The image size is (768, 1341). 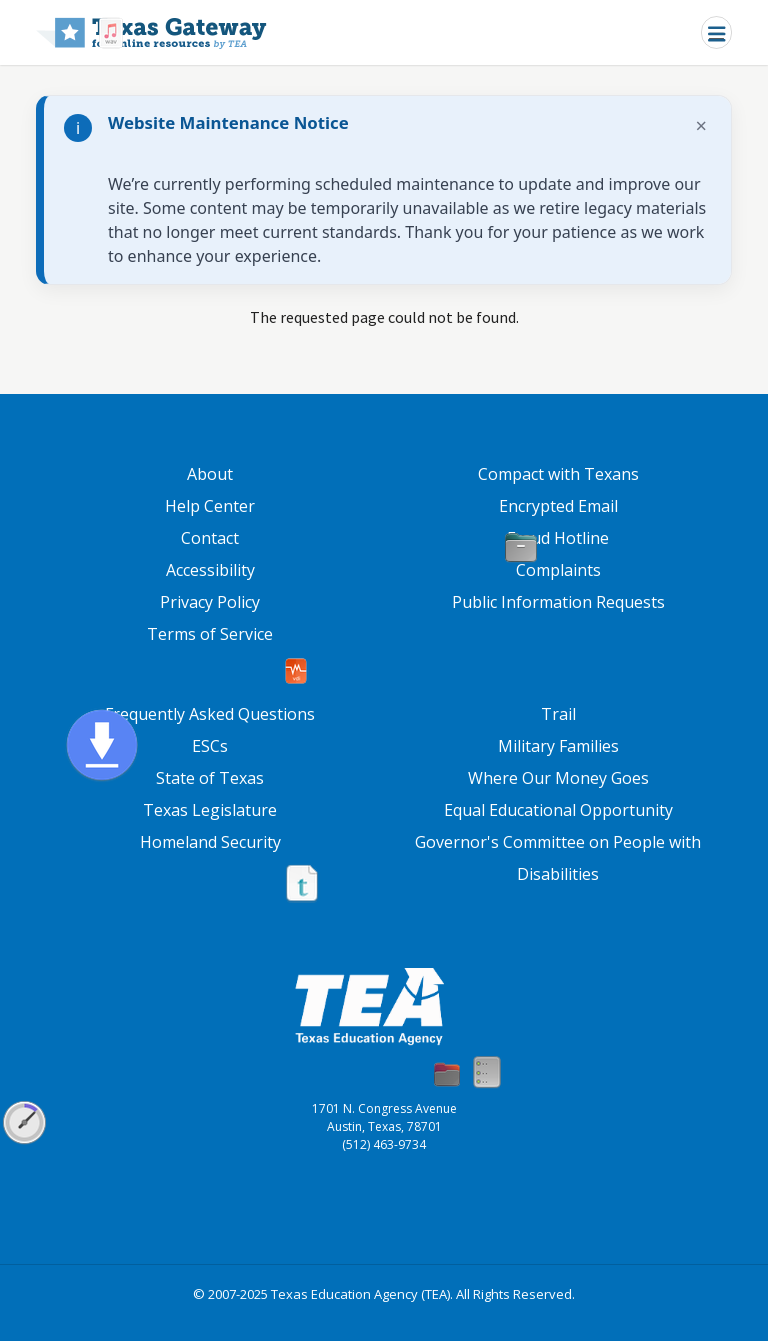 I want to click on indicates an open or expanded folder, so click(x=447, y=1074).